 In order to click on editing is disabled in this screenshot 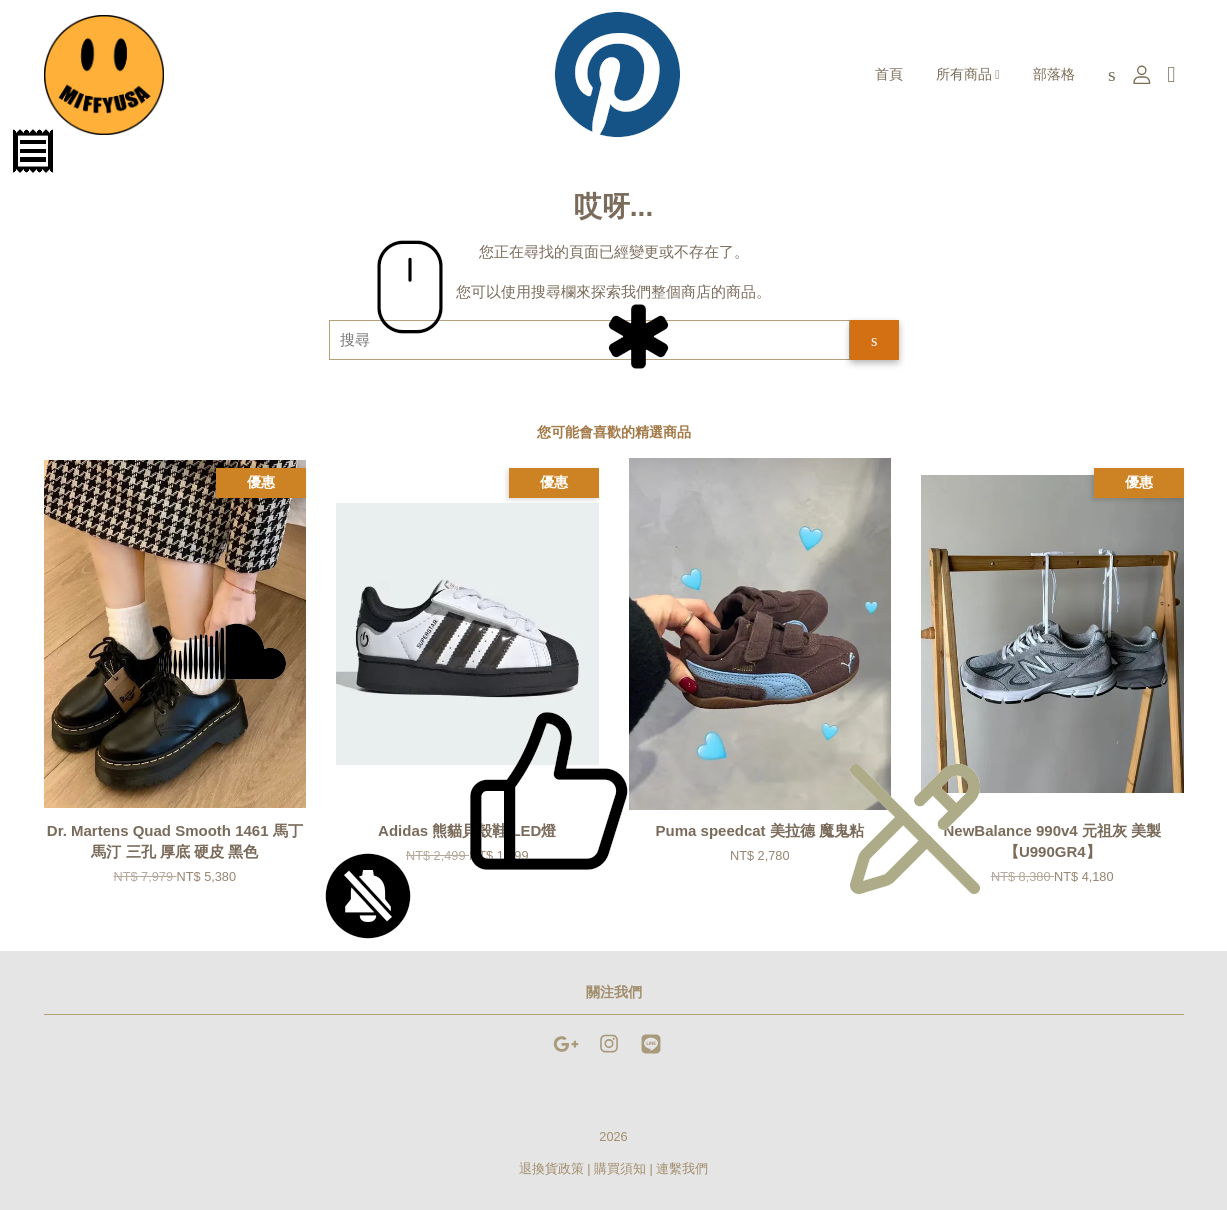, I will do `click(915, 829)`.